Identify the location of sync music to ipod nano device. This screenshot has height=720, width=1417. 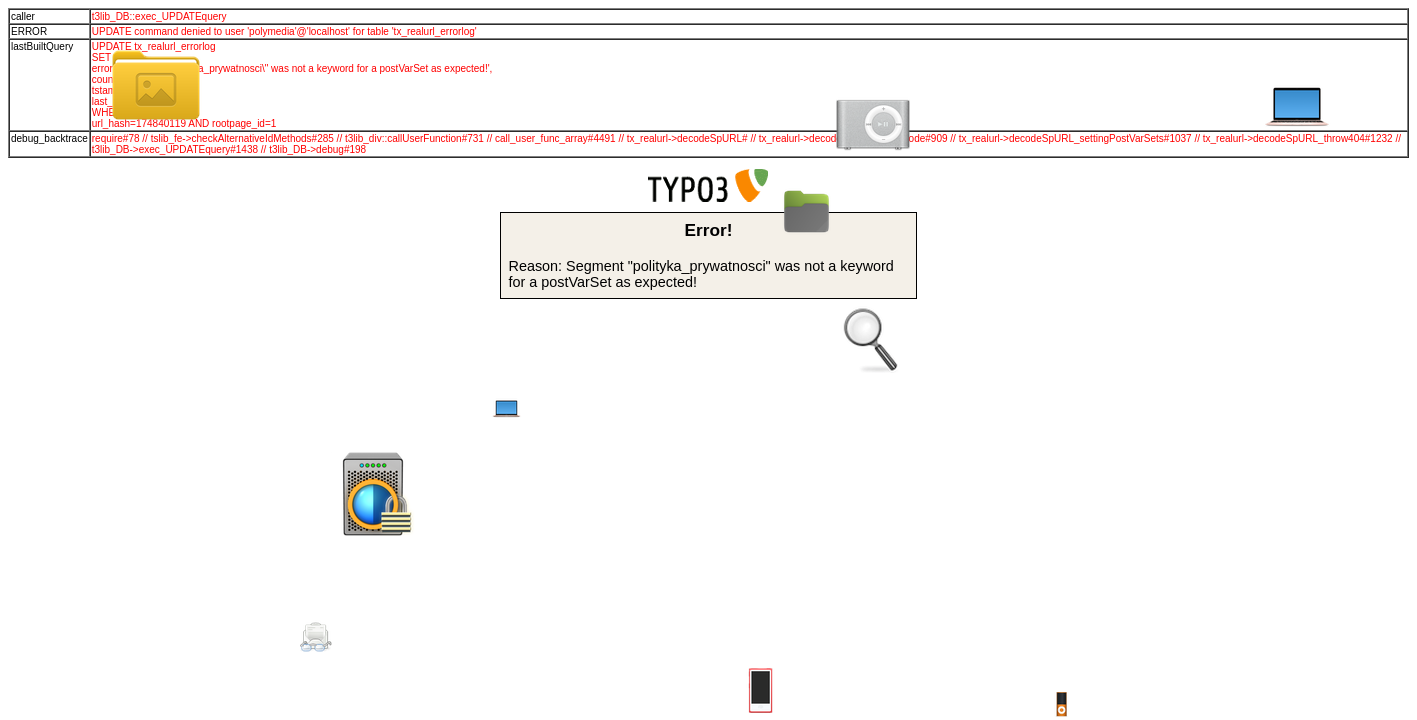
(1061, 704).